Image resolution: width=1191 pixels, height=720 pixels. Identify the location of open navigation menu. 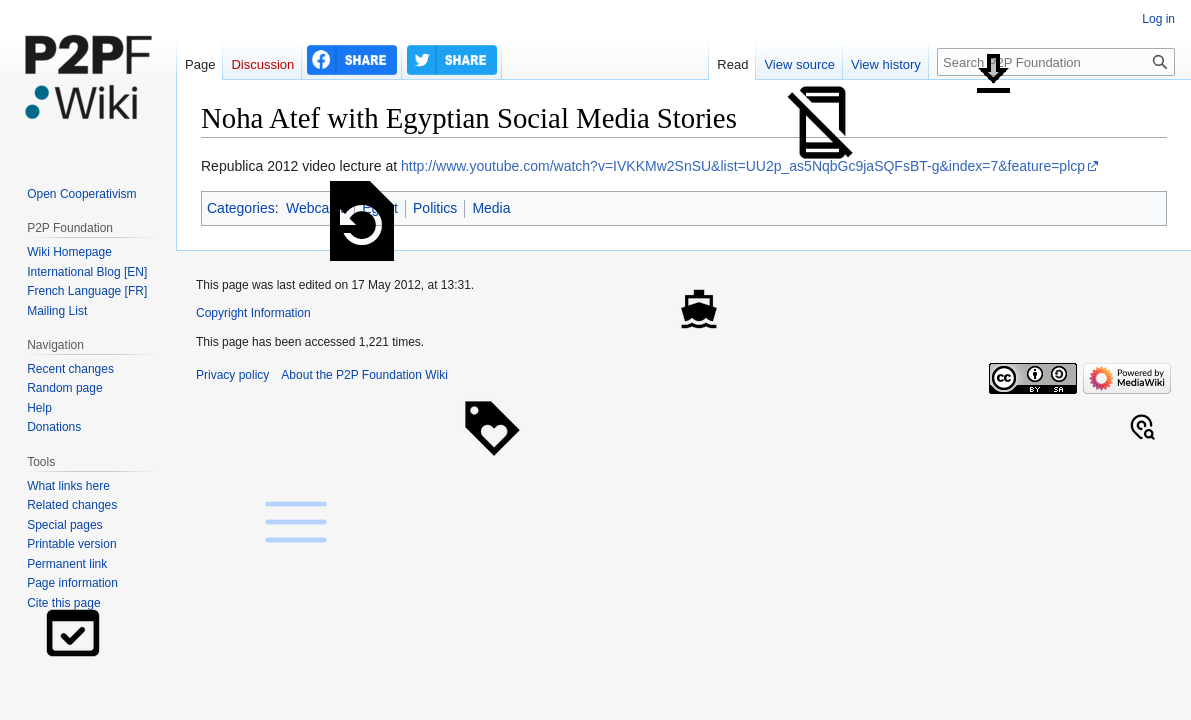
(296, 522).